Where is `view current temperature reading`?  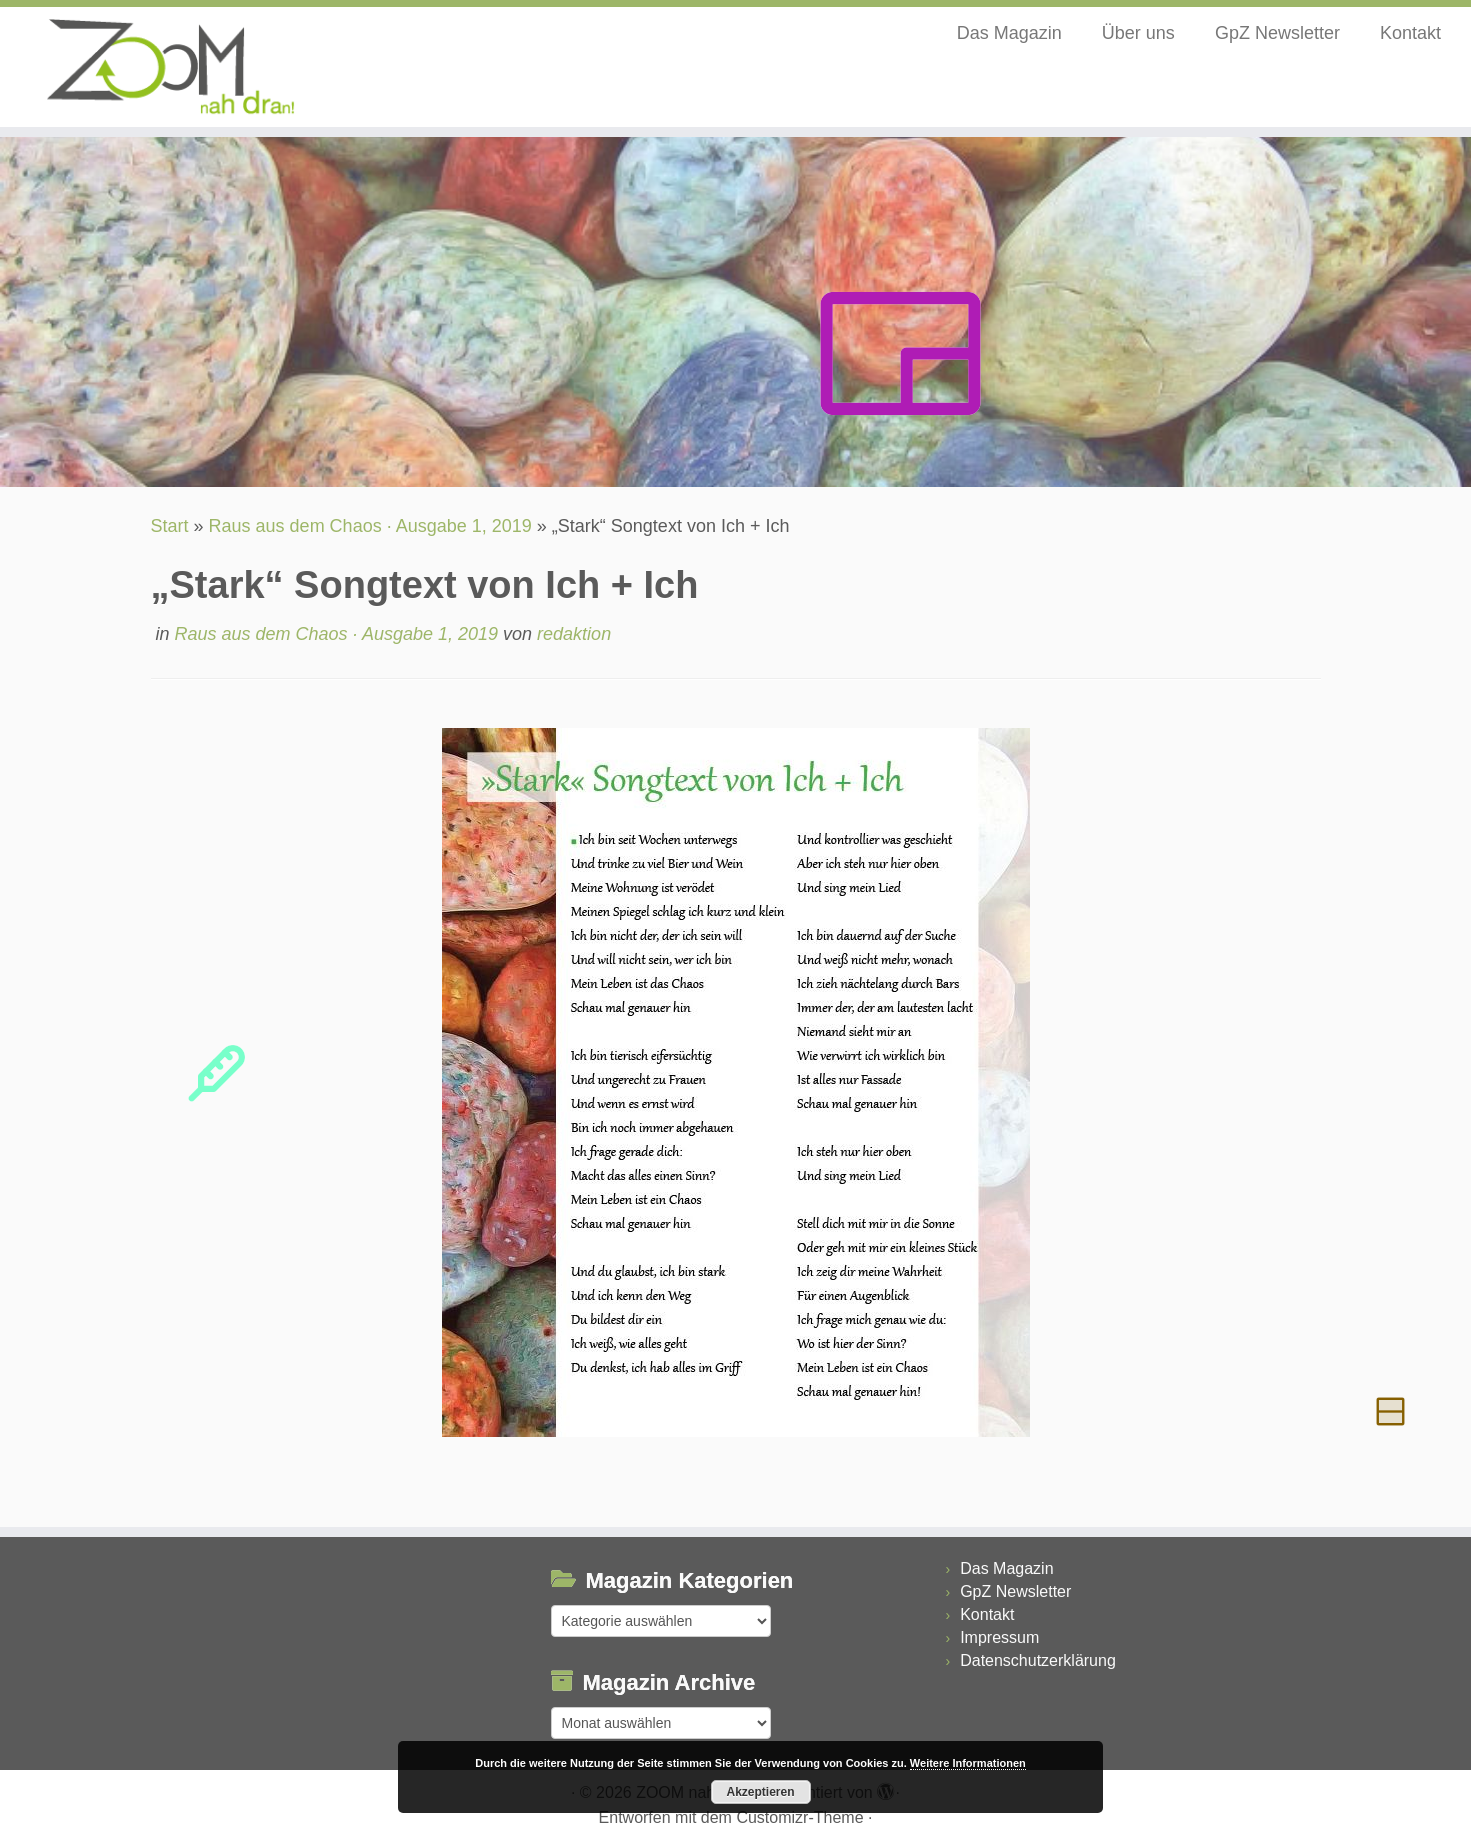
view current temperature reading is located at coordinates (217, 1073).